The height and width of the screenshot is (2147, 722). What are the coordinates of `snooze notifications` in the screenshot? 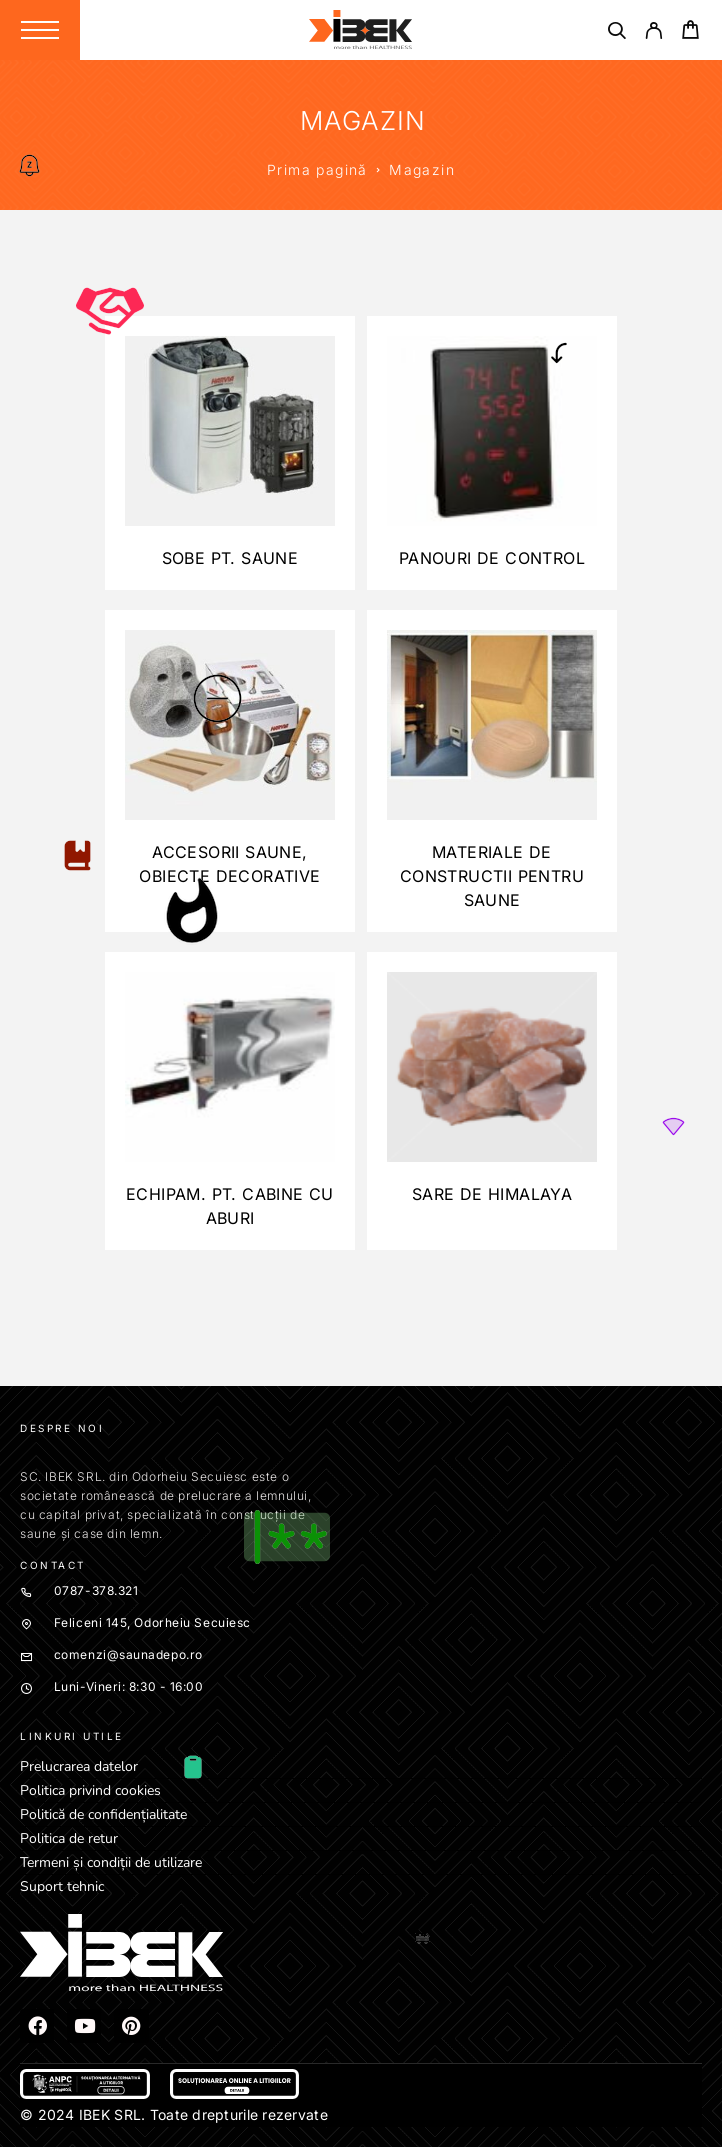 It's located at (29, 165).